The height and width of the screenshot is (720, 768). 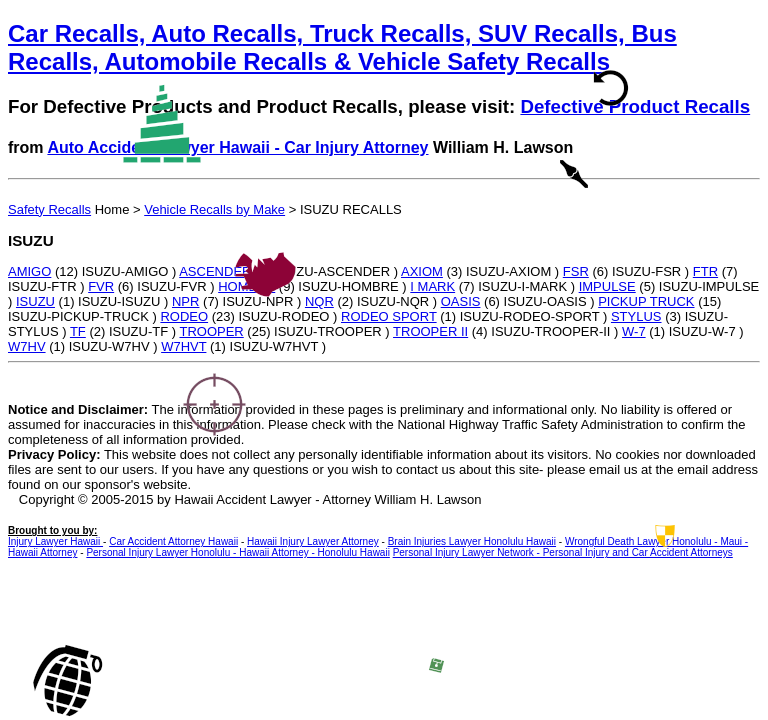 What do you see at coordinates (162, 121) in the screenshot?
I see `view mosque or islamic religious site` at bounding box center [162, 121].